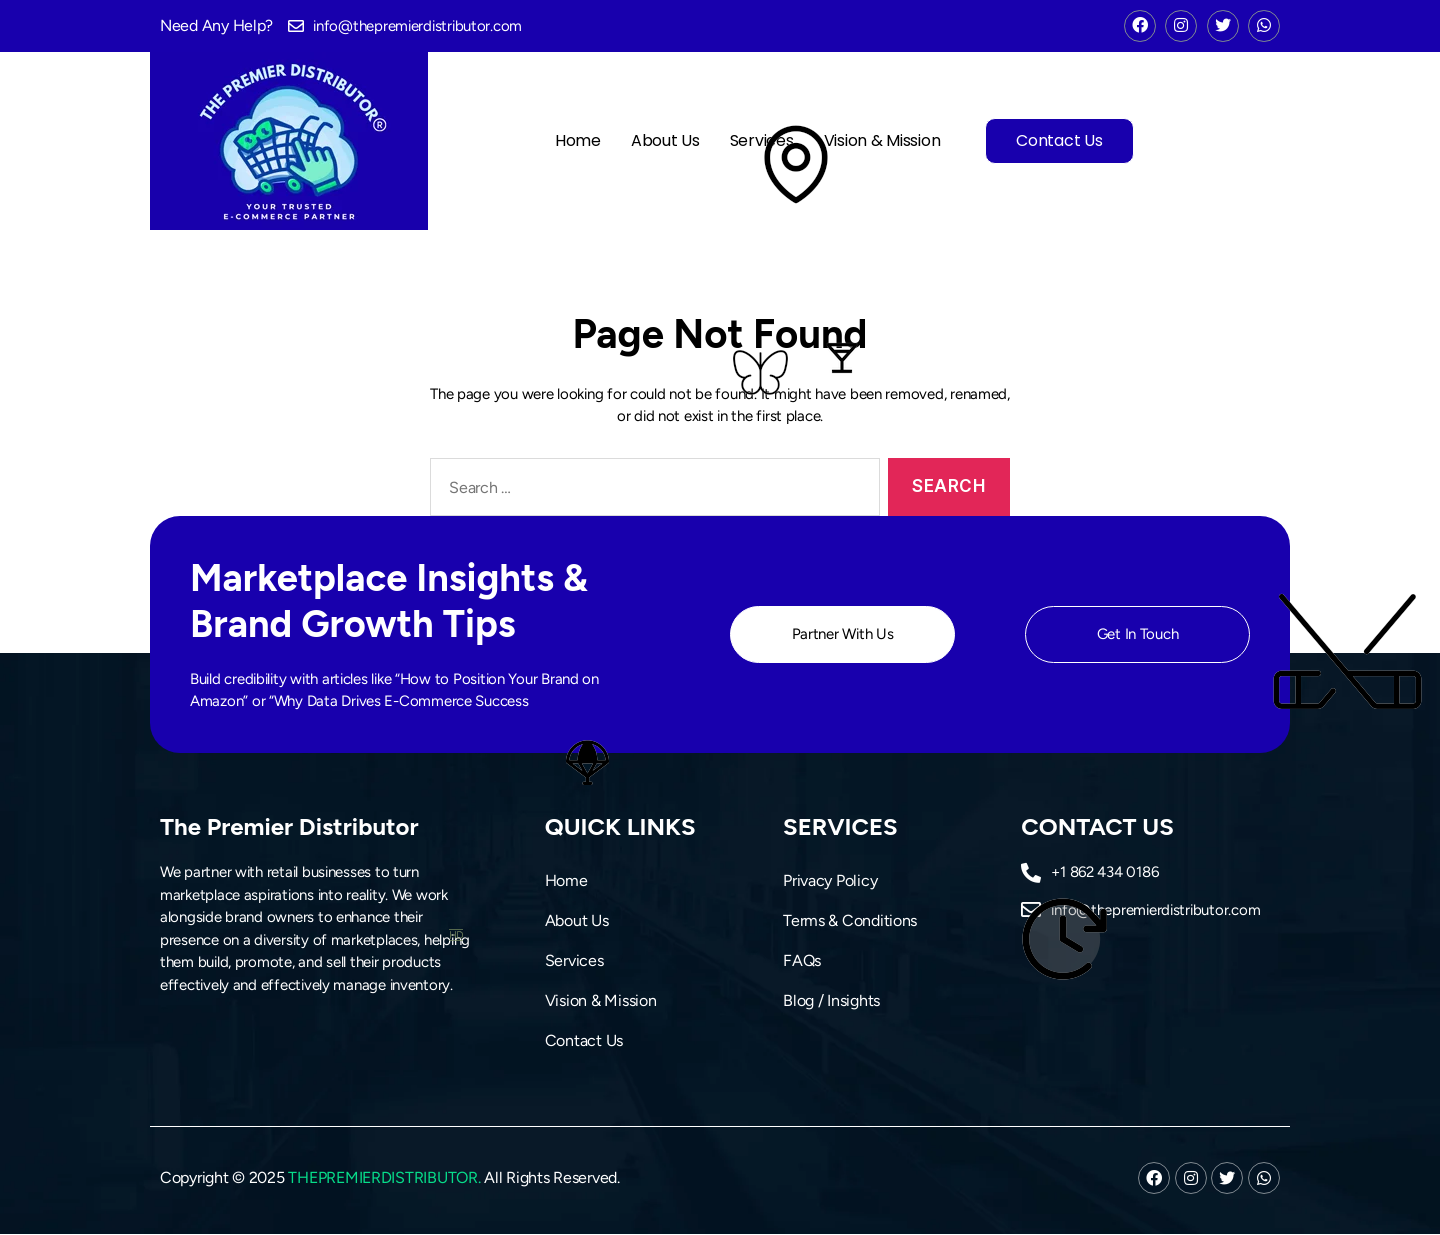  What do you see at coordinates (1347, 651) in the screenshot?
I see `view hockey scores or game updates` at bounding box center [1347, 651].